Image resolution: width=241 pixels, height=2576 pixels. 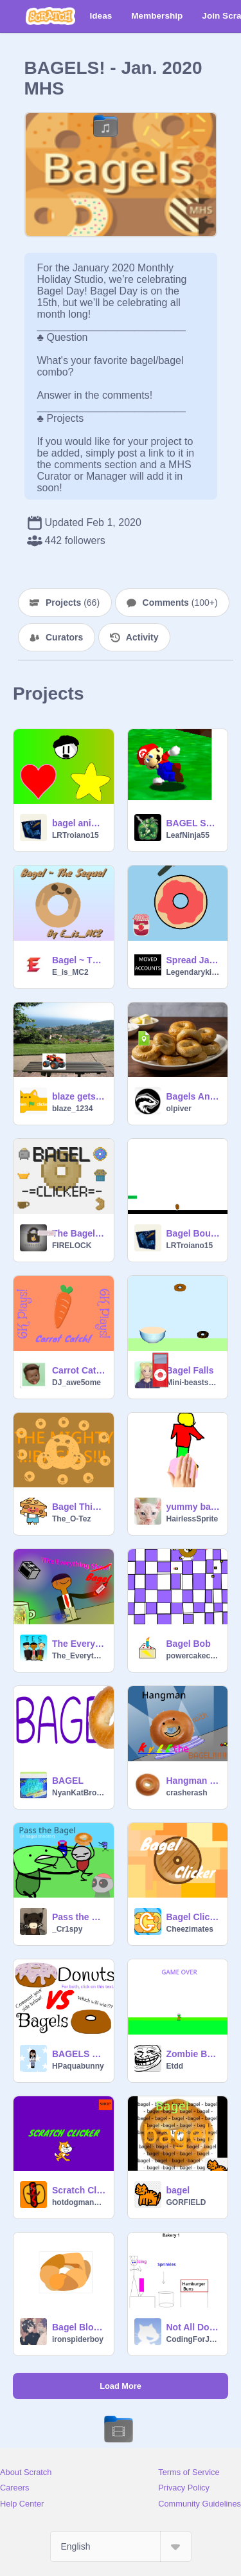 I want to click on openstreetmap data file, so click(x=144, y=1039).